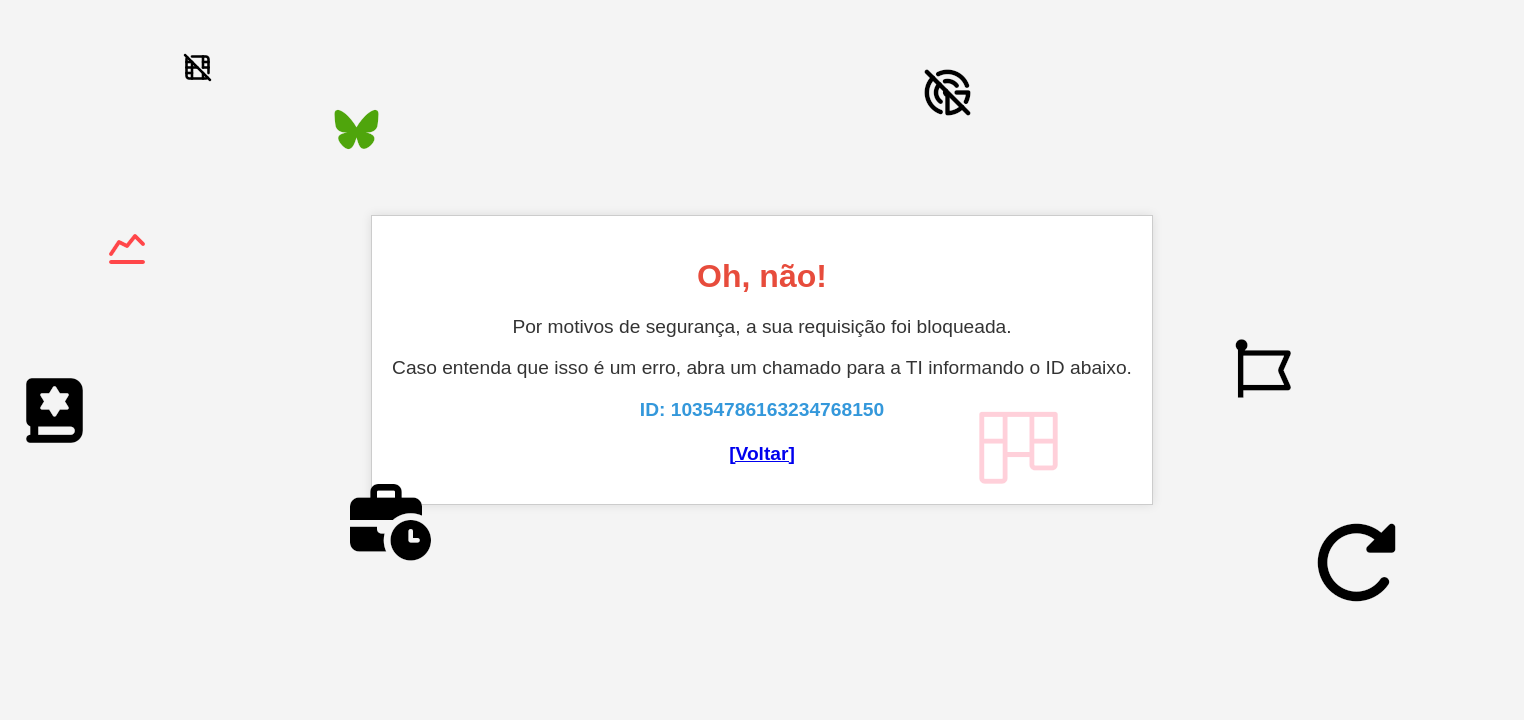 The height and width of the screenshot is (720, 1524). Describe the element at coordinates (54, 410) in the screenshot. I see `access Jewish religious texts` at that location.